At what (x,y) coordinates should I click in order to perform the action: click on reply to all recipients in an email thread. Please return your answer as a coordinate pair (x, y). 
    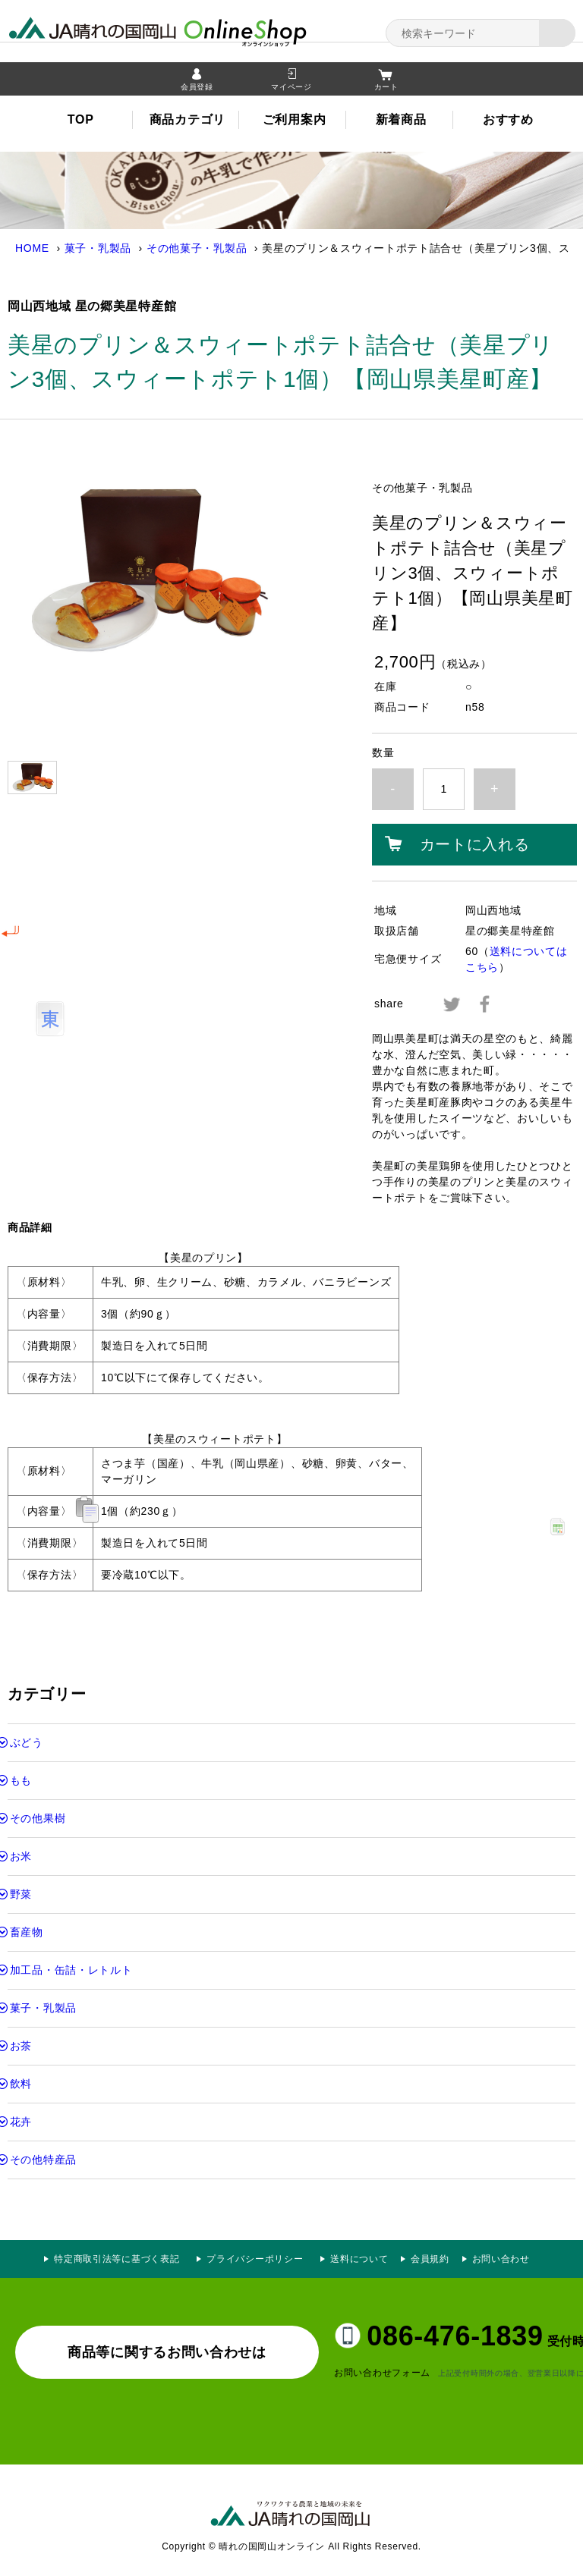
    Looking at the image, I should click on (10, 930).